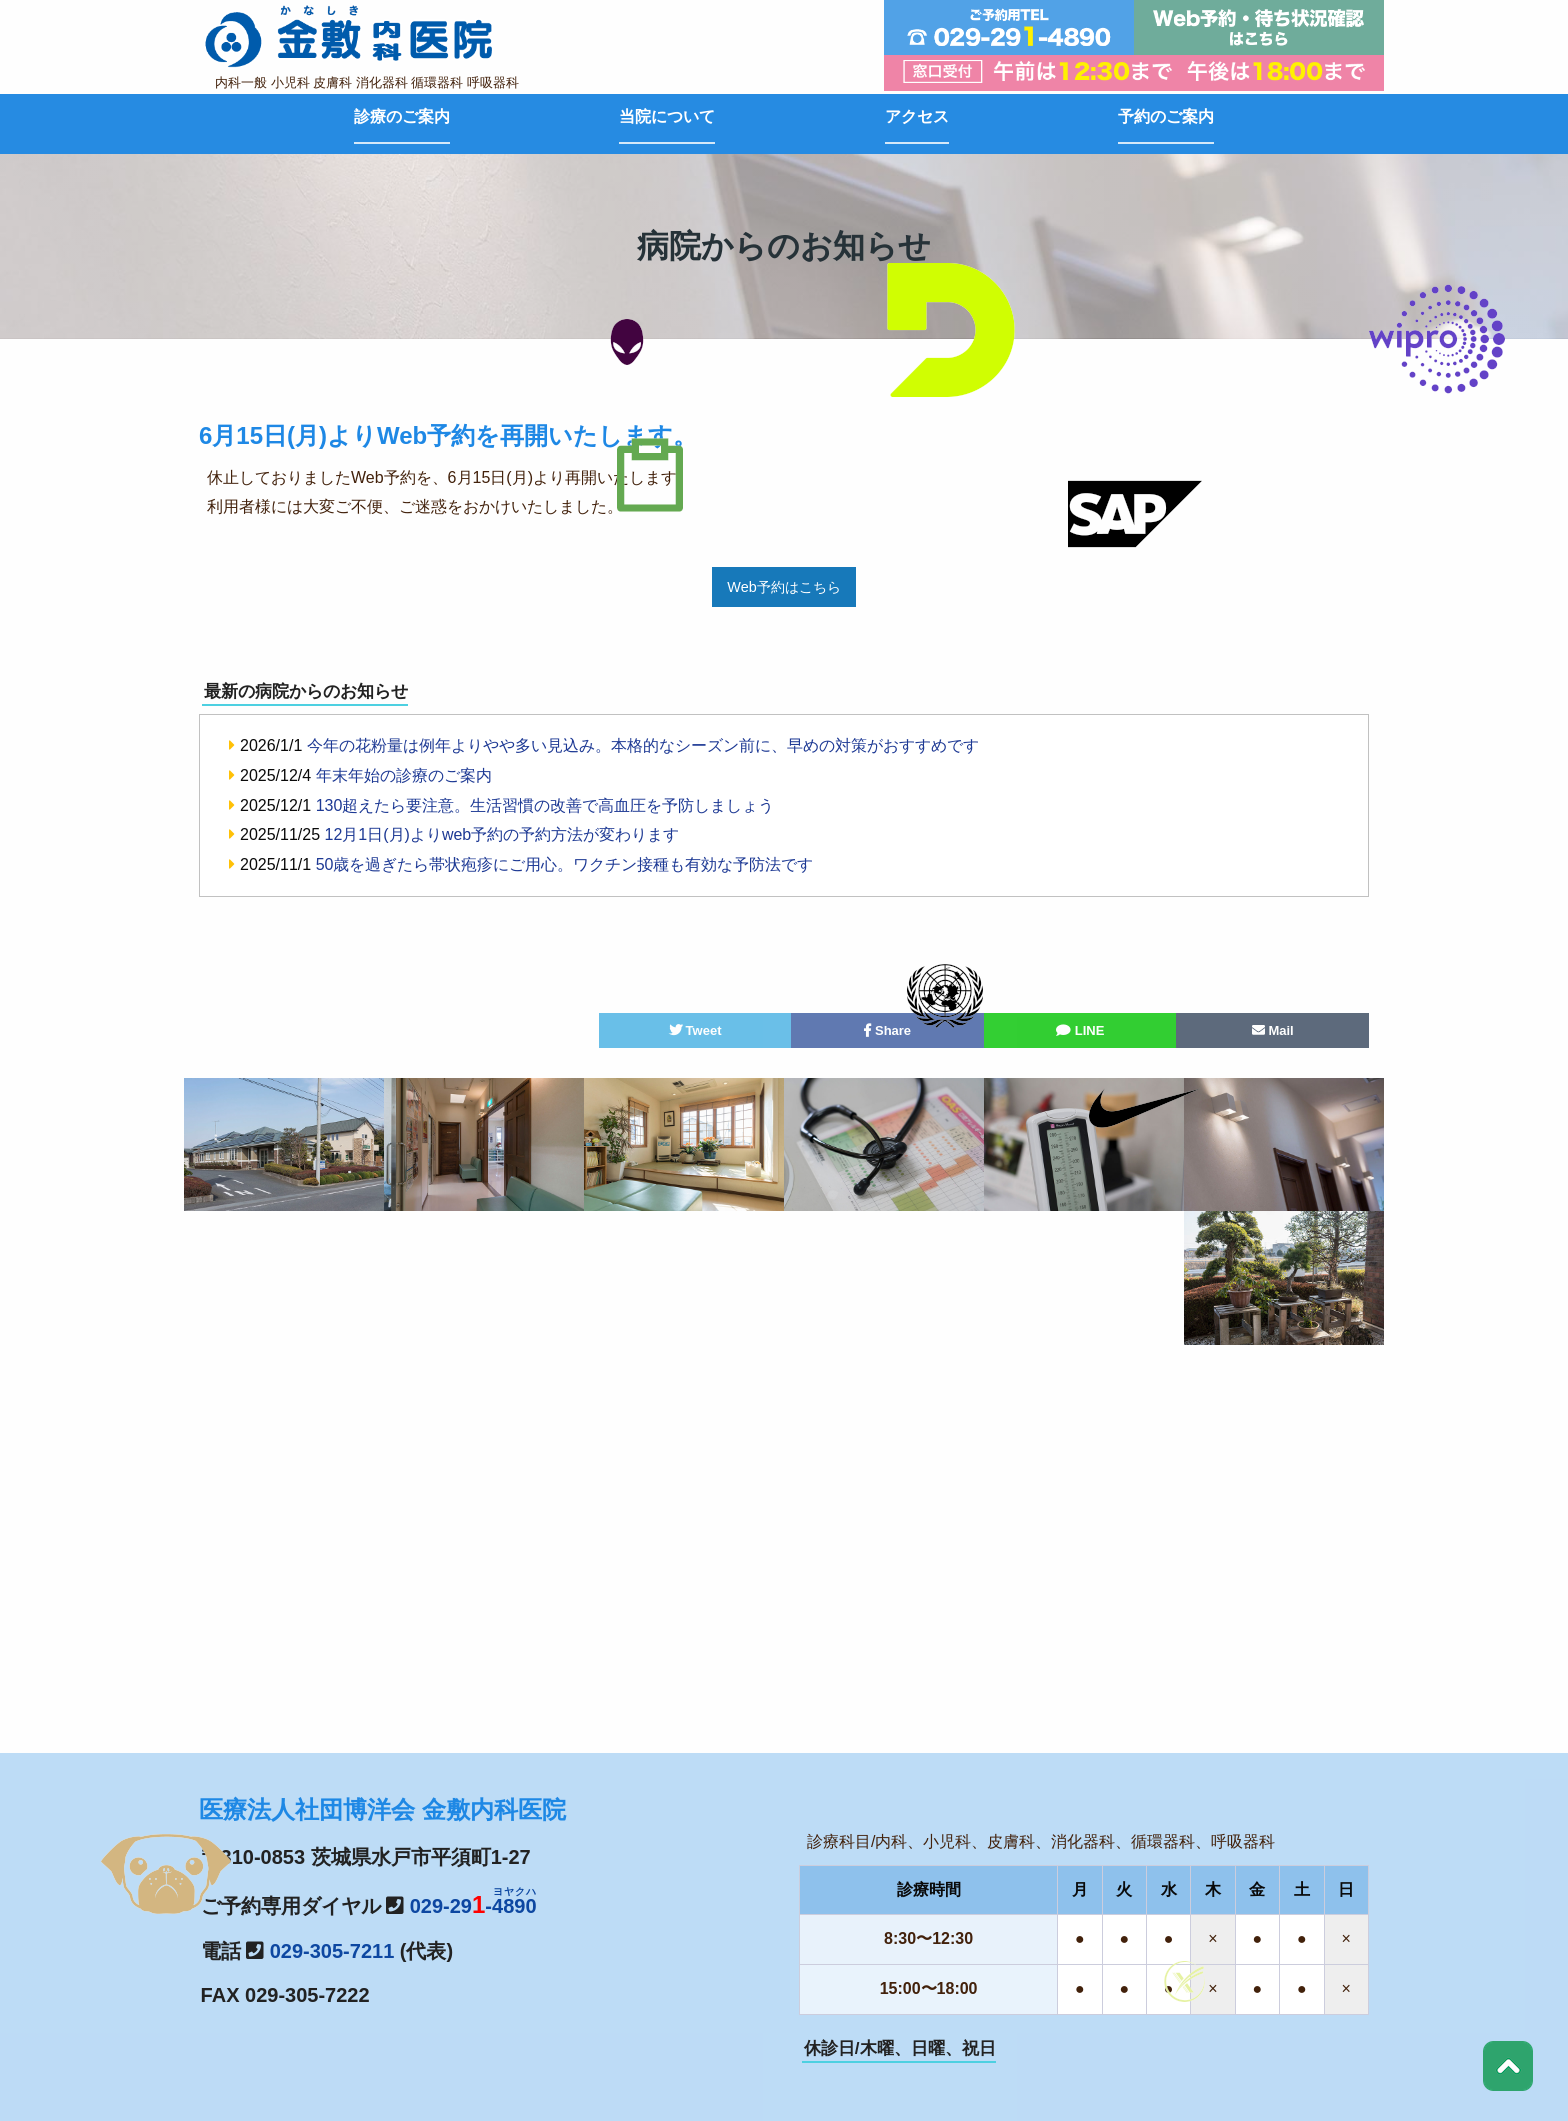 This screenshot has width=1568, height=2121. What do you see at coordinates (627, 342) in the screenshot?
I see `Alienware brand logo` at bounding box center [627, 342].